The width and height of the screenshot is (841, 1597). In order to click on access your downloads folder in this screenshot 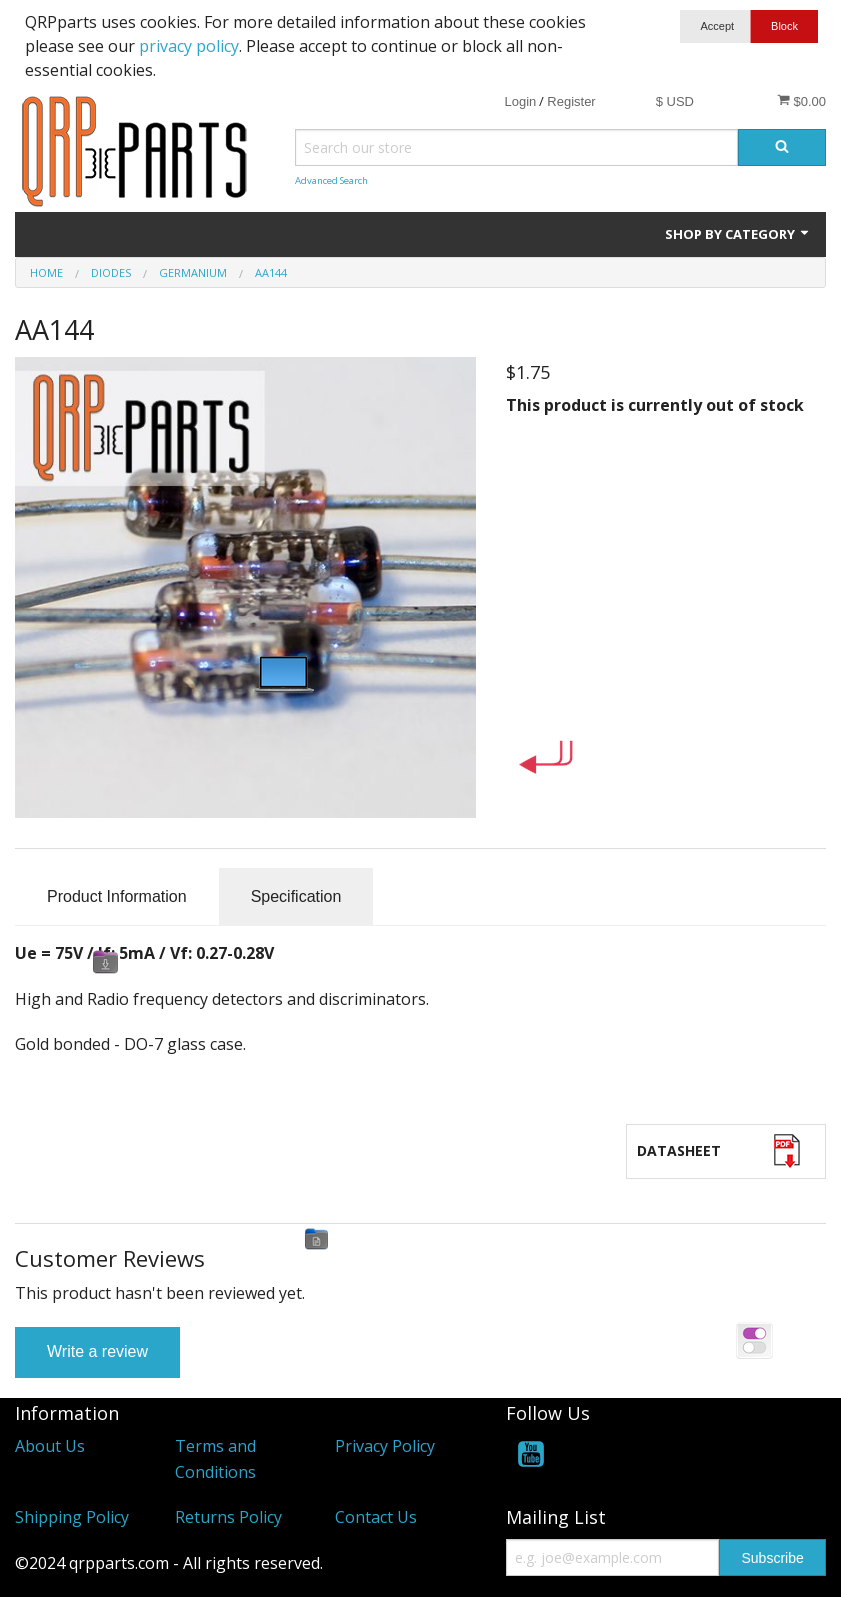, I will do `click(105, 961)`.